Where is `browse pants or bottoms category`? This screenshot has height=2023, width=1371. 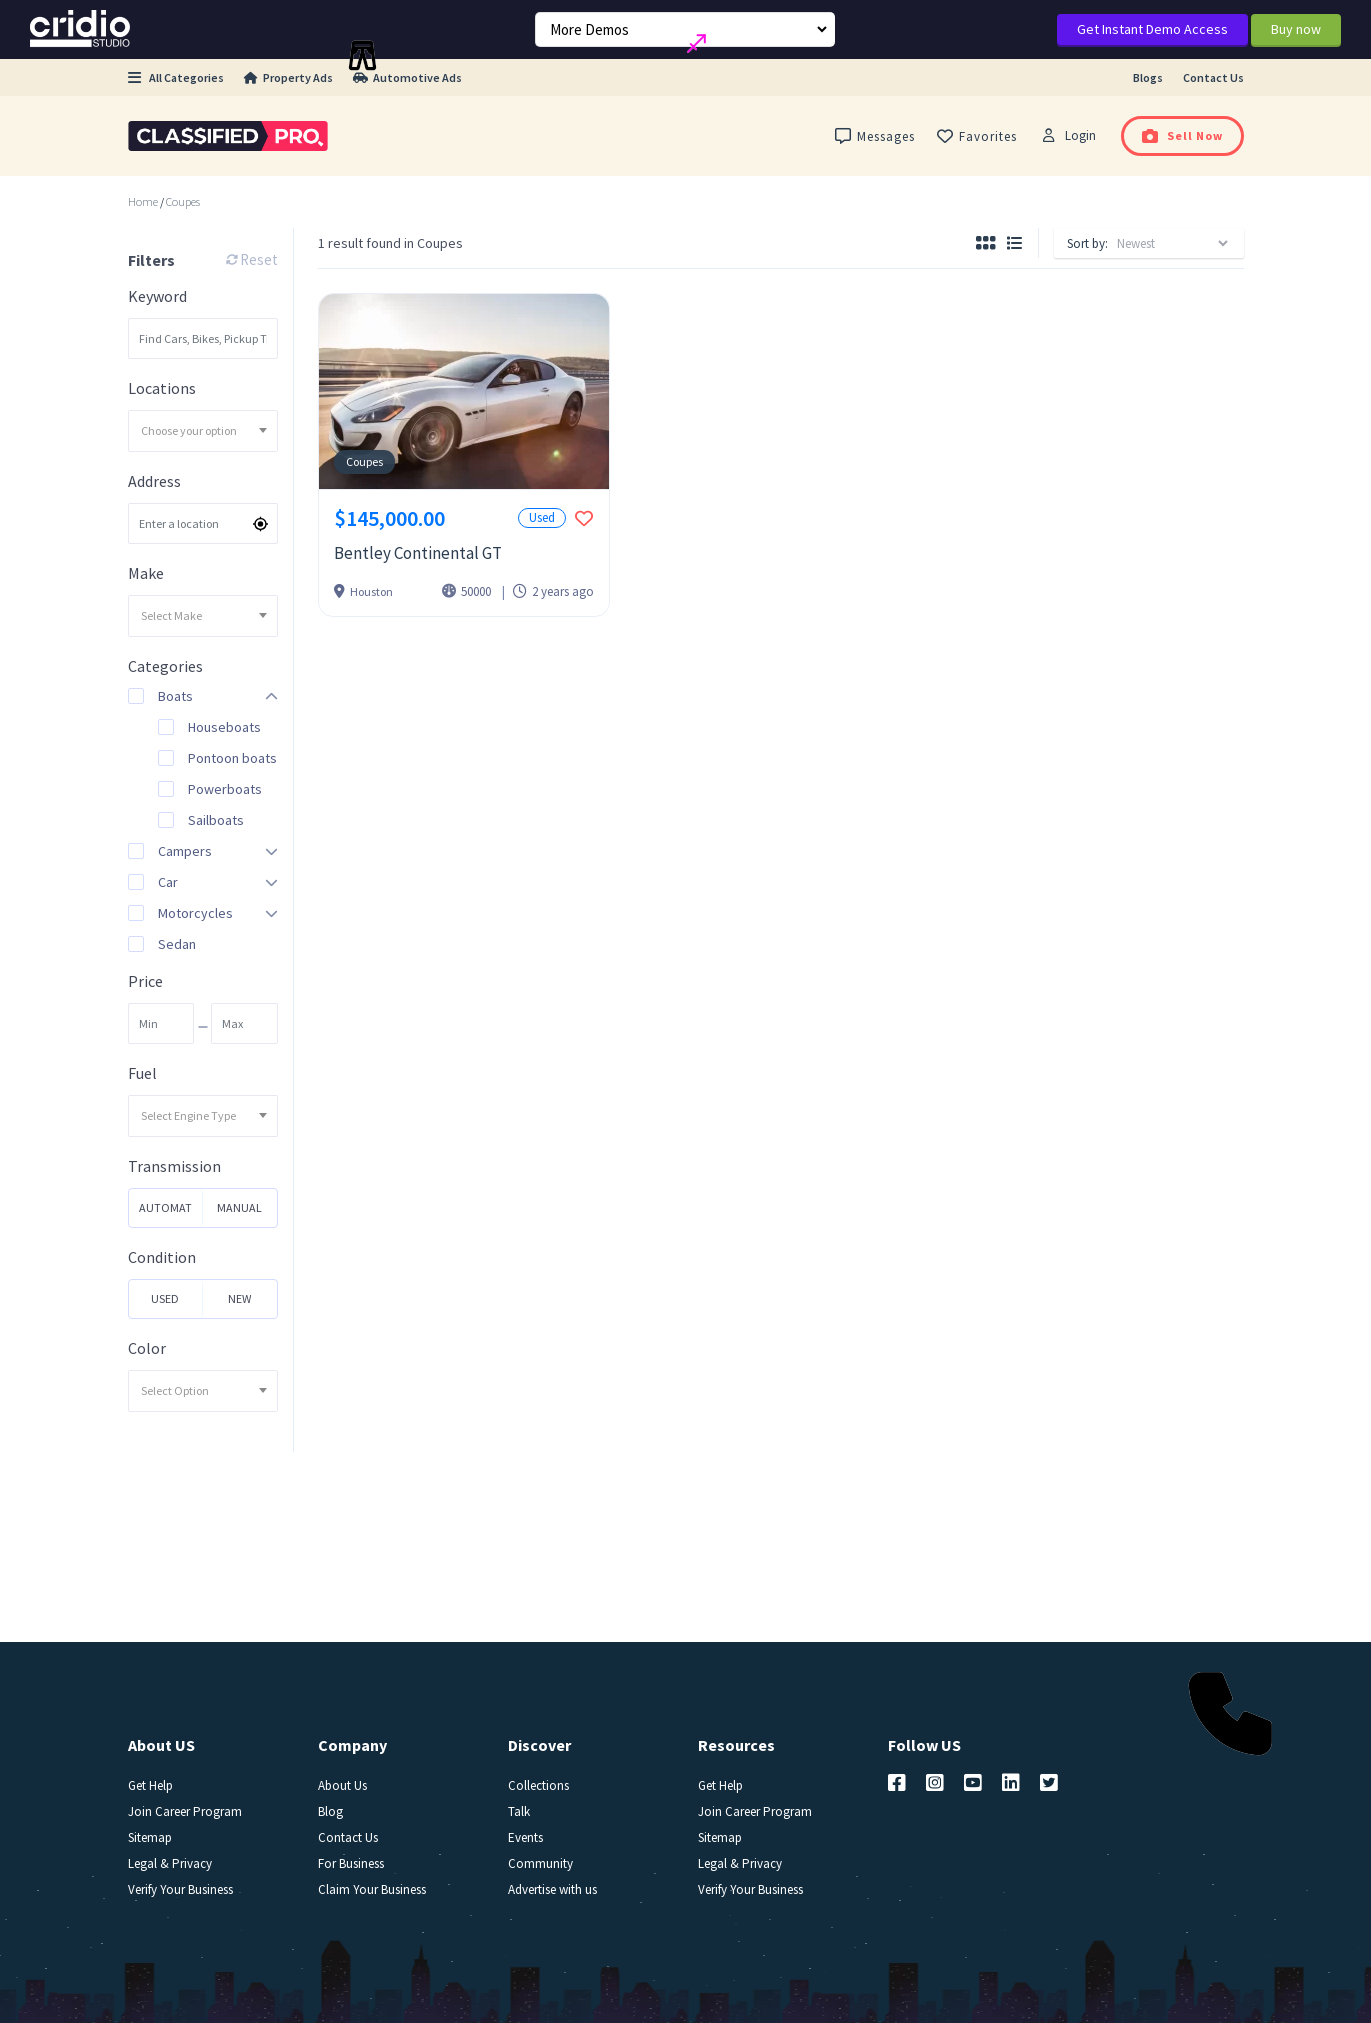 browse pants or bottoms category is located at coordinates (362, 55).